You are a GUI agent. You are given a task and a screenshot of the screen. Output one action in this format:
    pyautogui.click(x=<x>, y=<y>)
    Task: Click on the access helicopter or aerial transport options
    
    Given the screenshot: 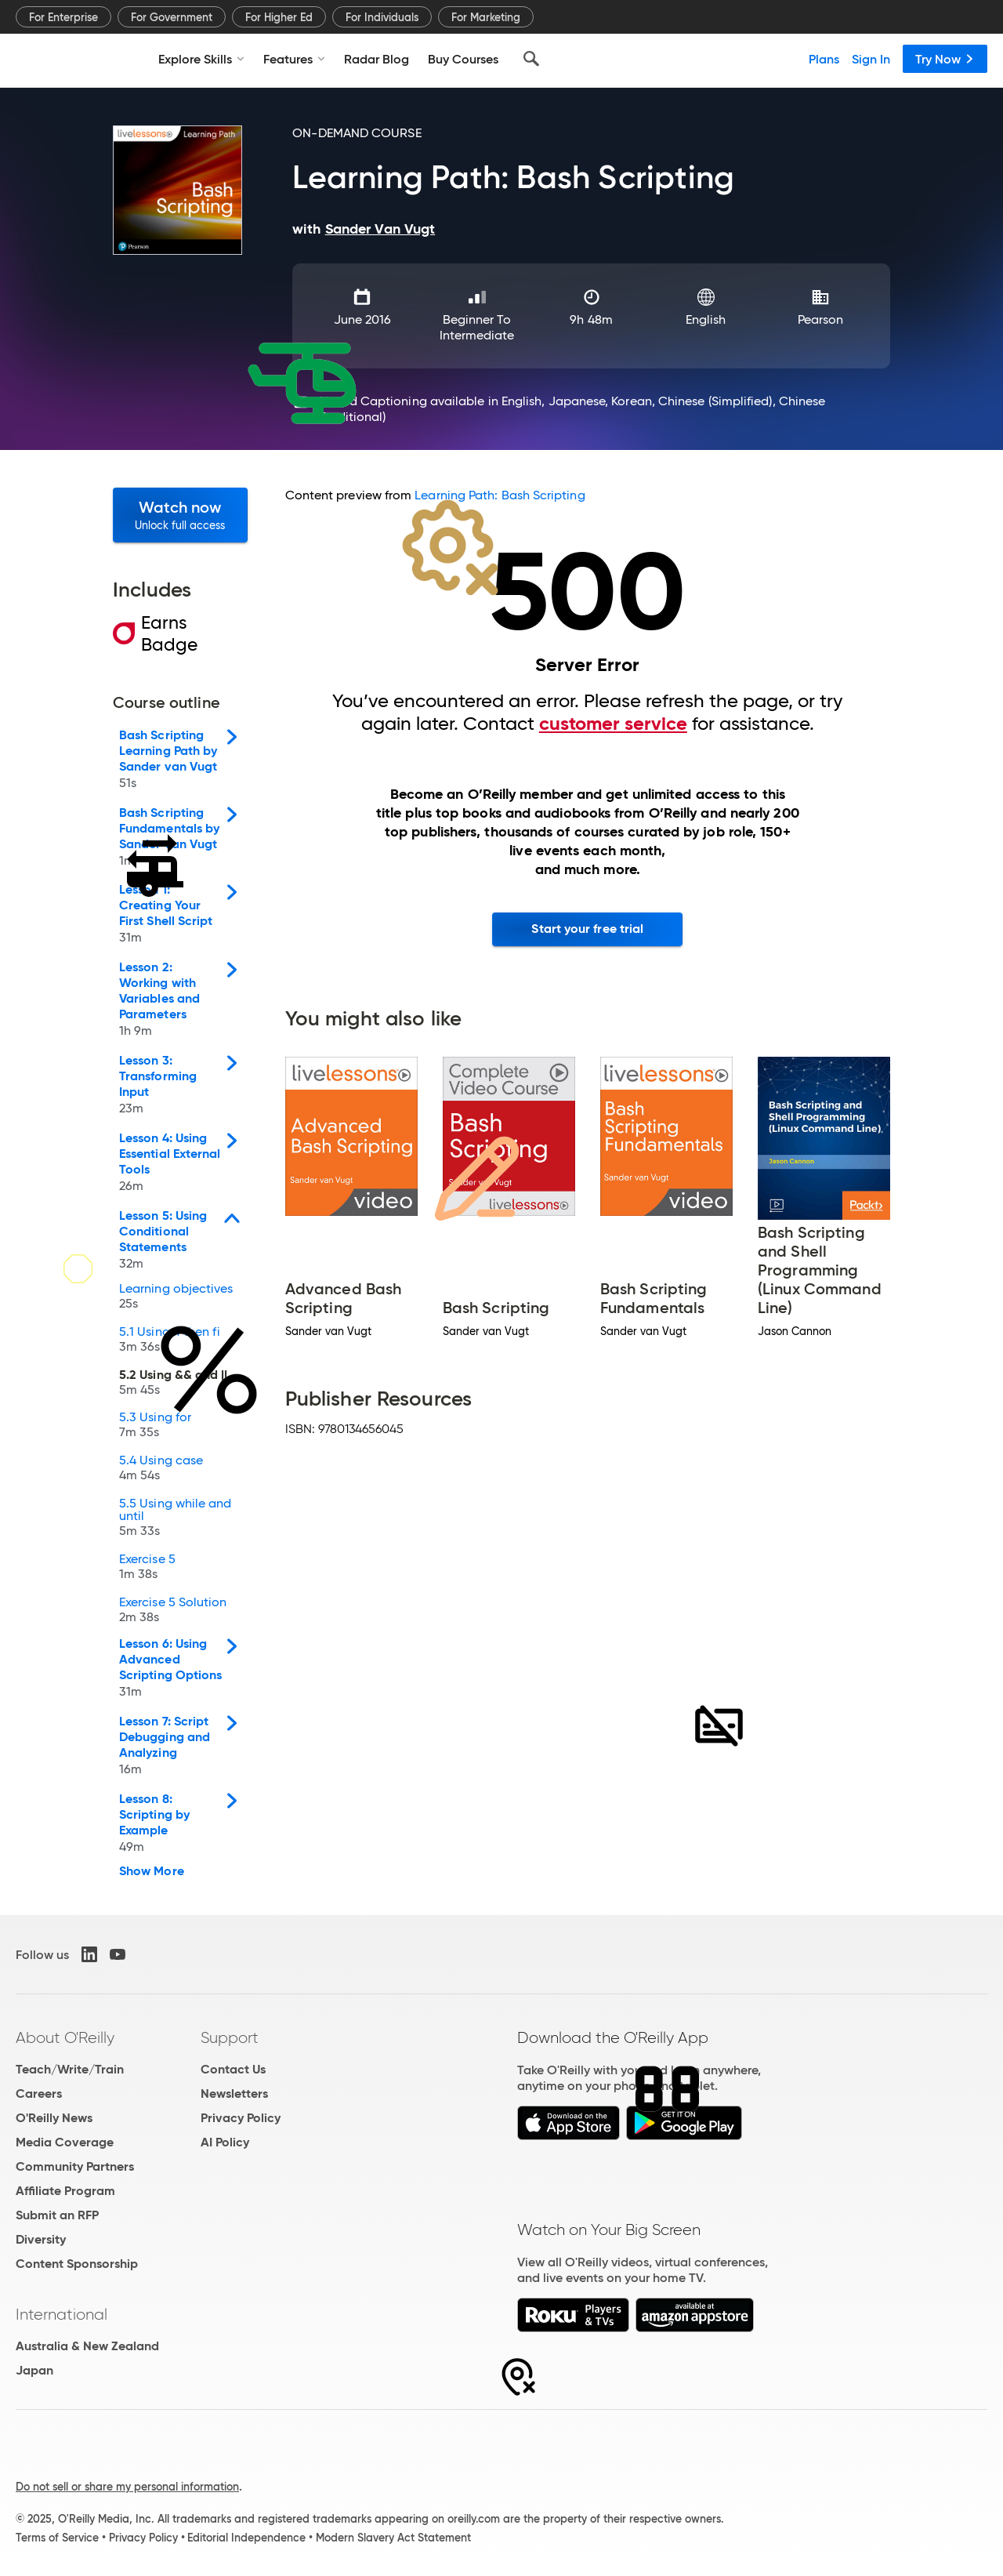 What is the action you would take?
    pyautogui.click(x=302, y=380)
    